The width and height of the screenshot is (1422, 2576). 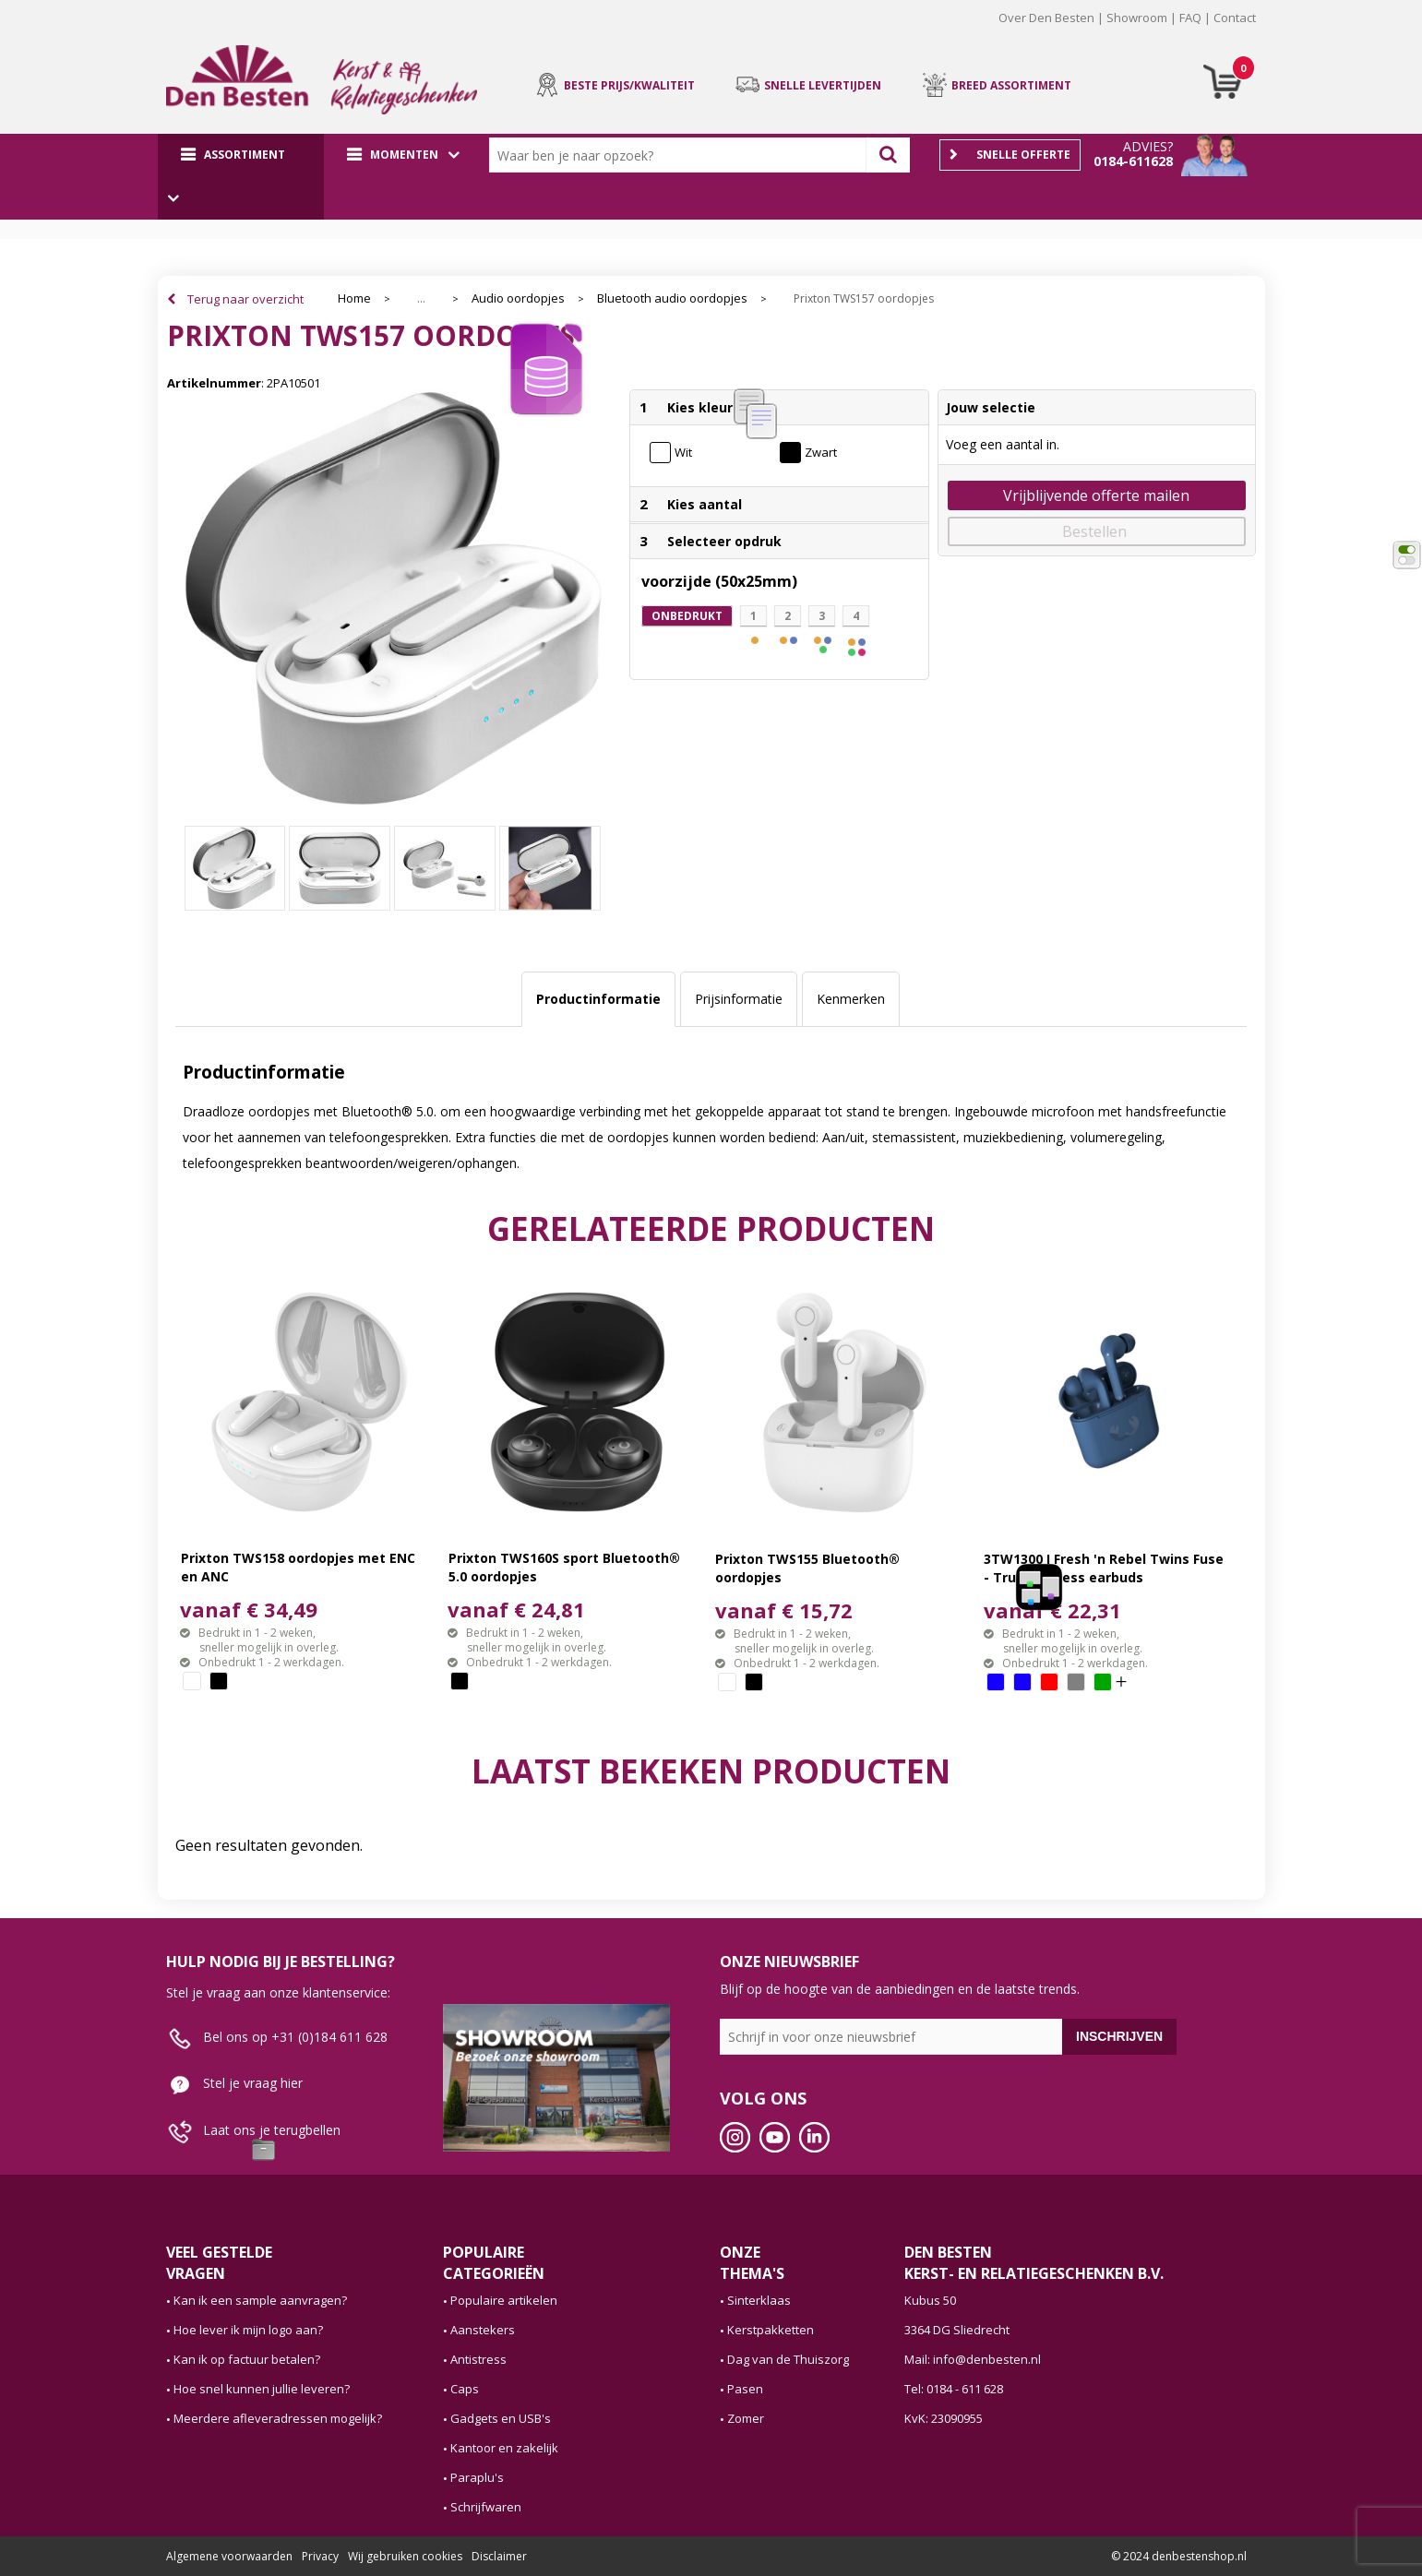 I want to click on copy selected content to clipboard, so click(x=755, y=413).